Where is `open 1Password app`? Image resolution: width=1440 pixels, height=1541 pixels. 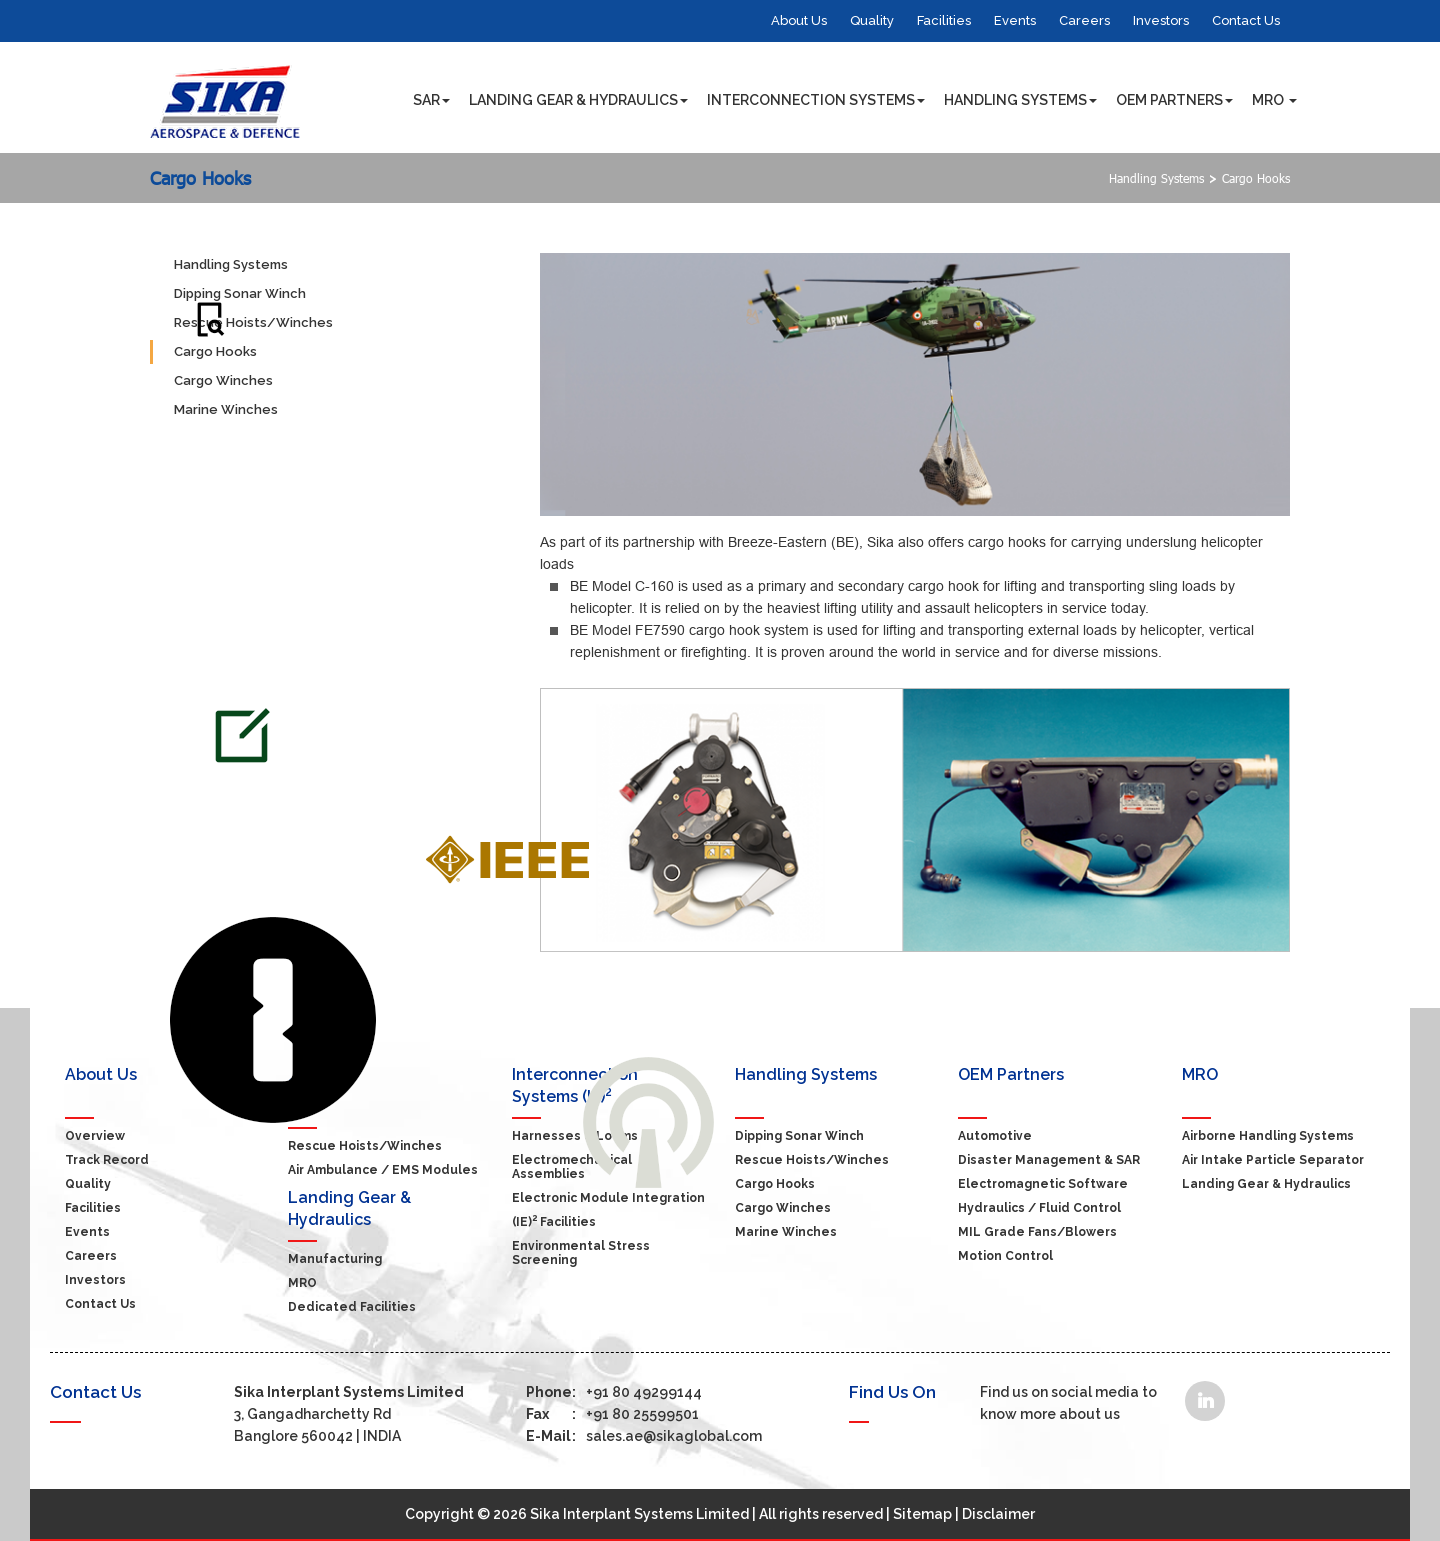 open 1Password app is located at coordinates (273, 1020).